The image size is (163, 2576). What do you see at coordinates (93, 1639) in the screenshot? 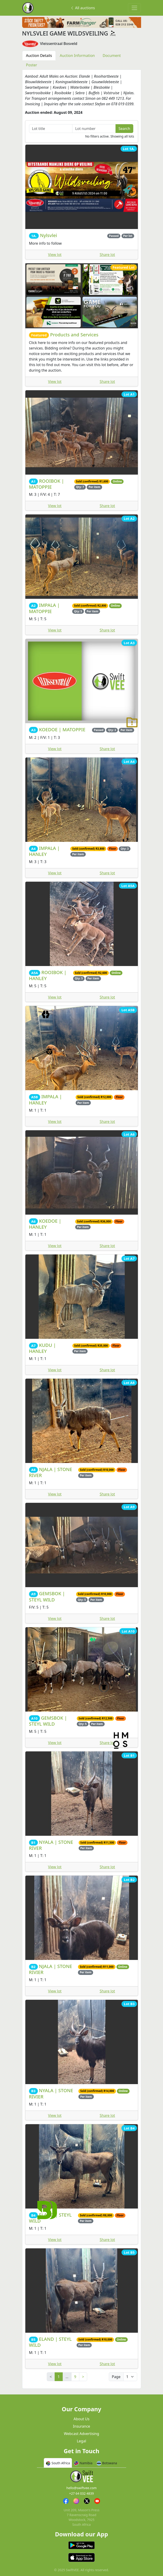
I see `paysafe payment method option` at bounding box center [93, 1639].